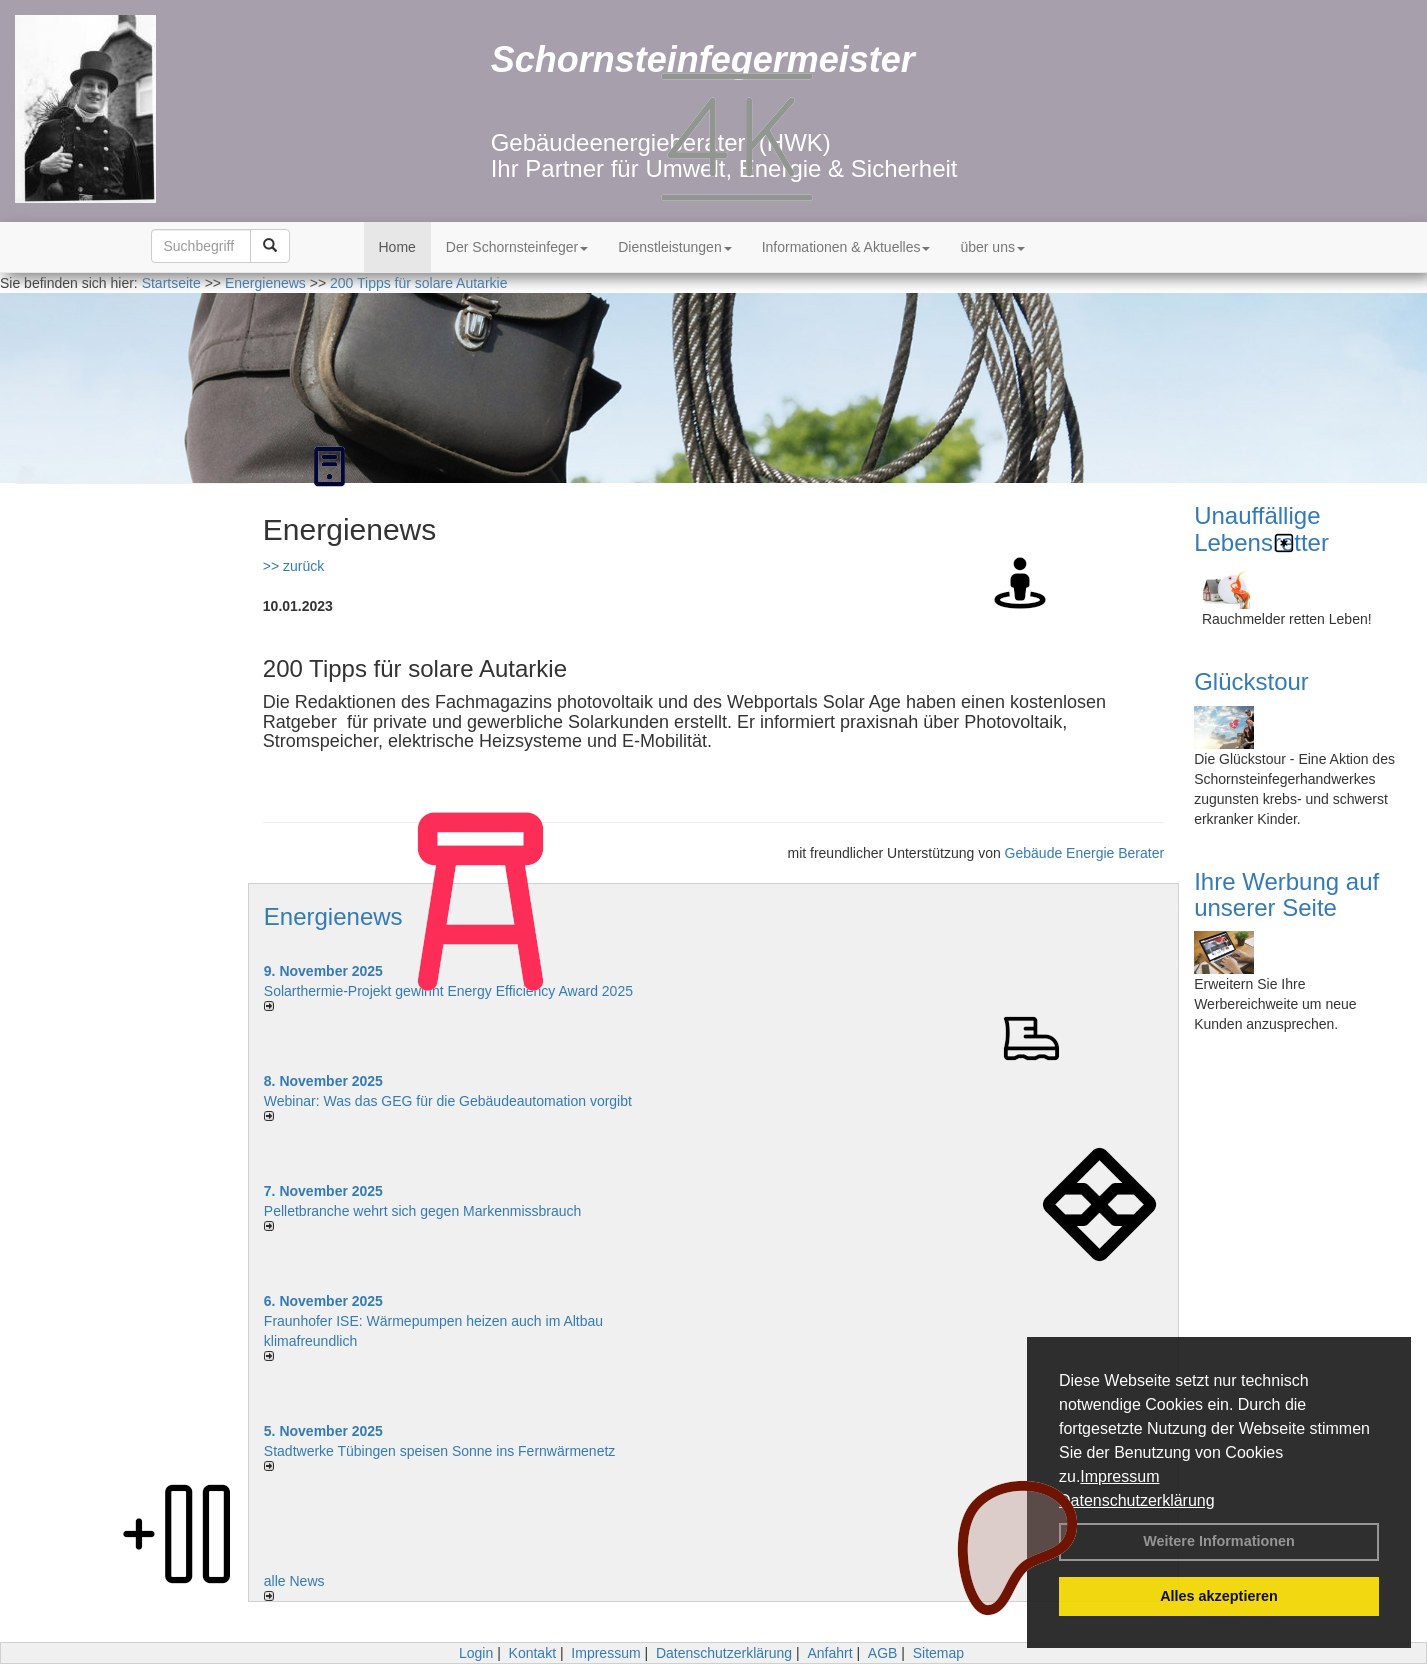 The width and height of the screenshot is (1427, 1664). What do you see at coordinates (1012, 1545) in the screenshot?
I see `link to patreon profile or support page` at bounding box center [1012, 1545].